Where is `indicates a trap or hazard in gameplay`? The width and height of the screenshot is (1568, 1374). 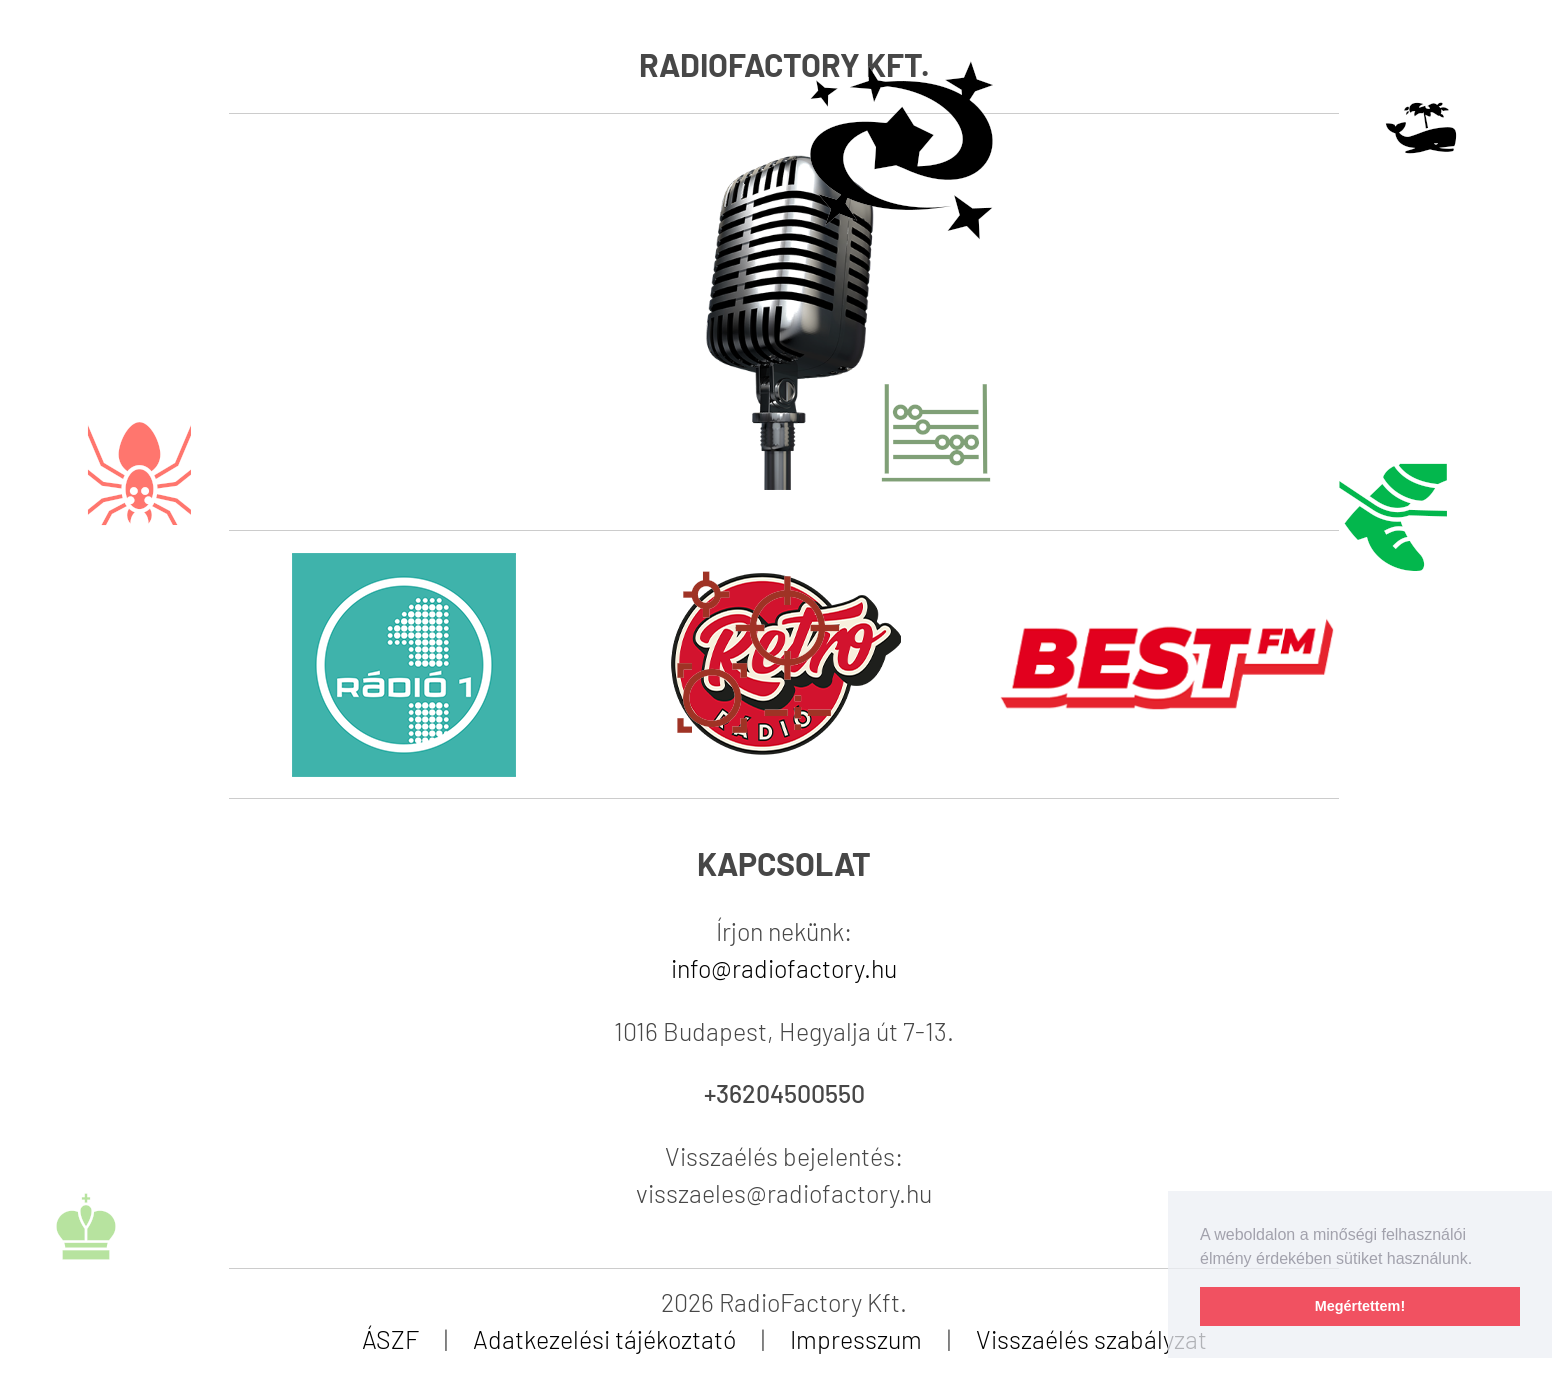
indicates a trap or hazard in gameplay is located at coordinates (1393, 517).